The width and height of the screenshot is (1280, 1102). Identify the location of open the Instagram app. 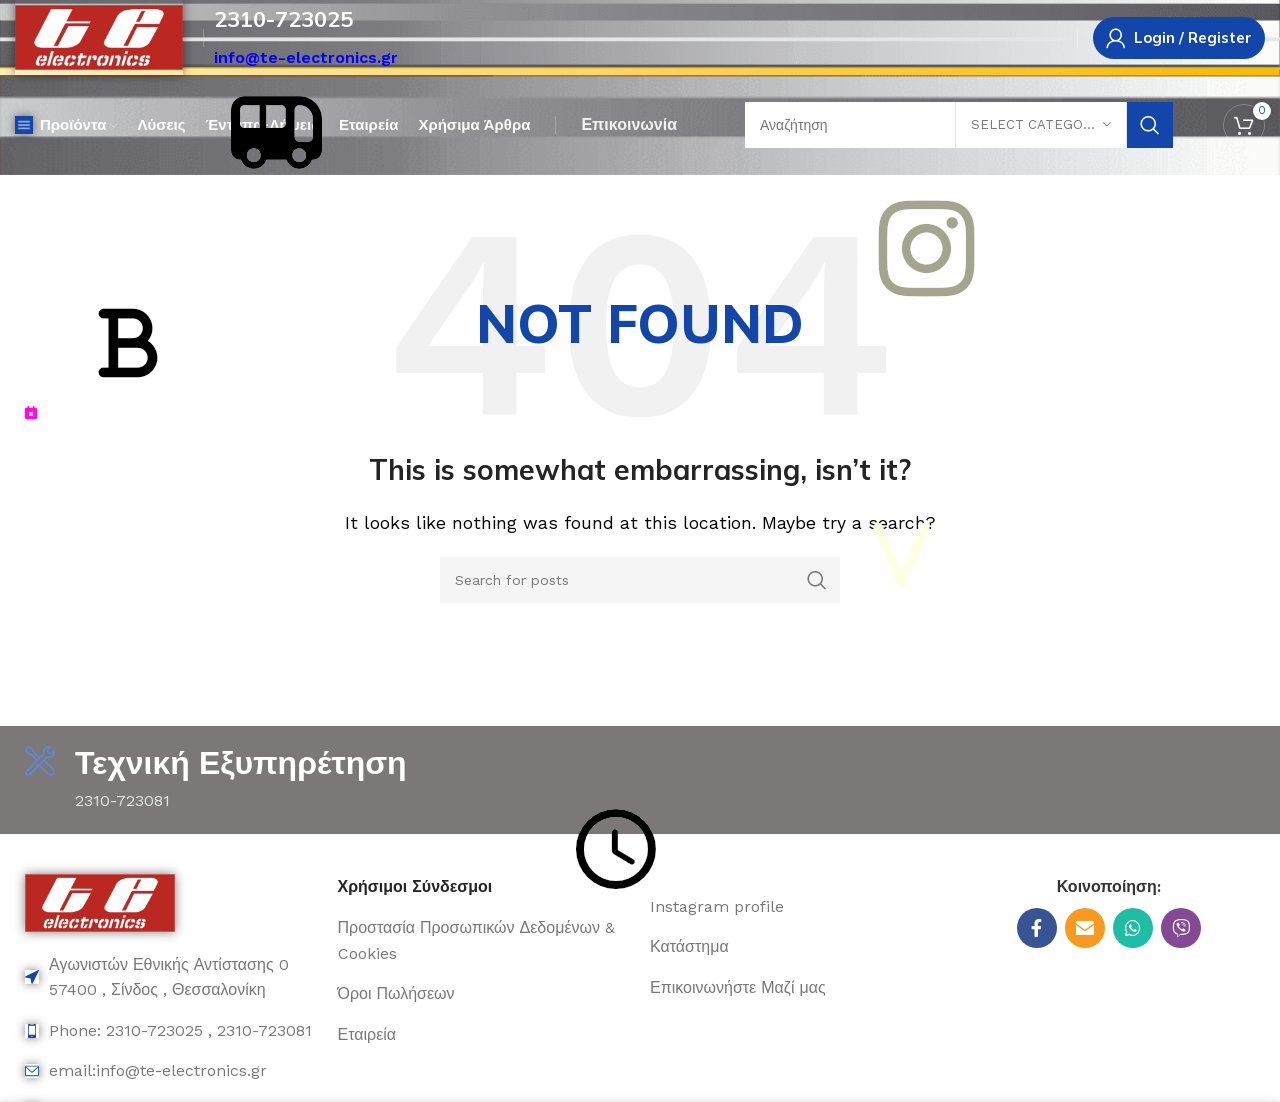
(926, 248).